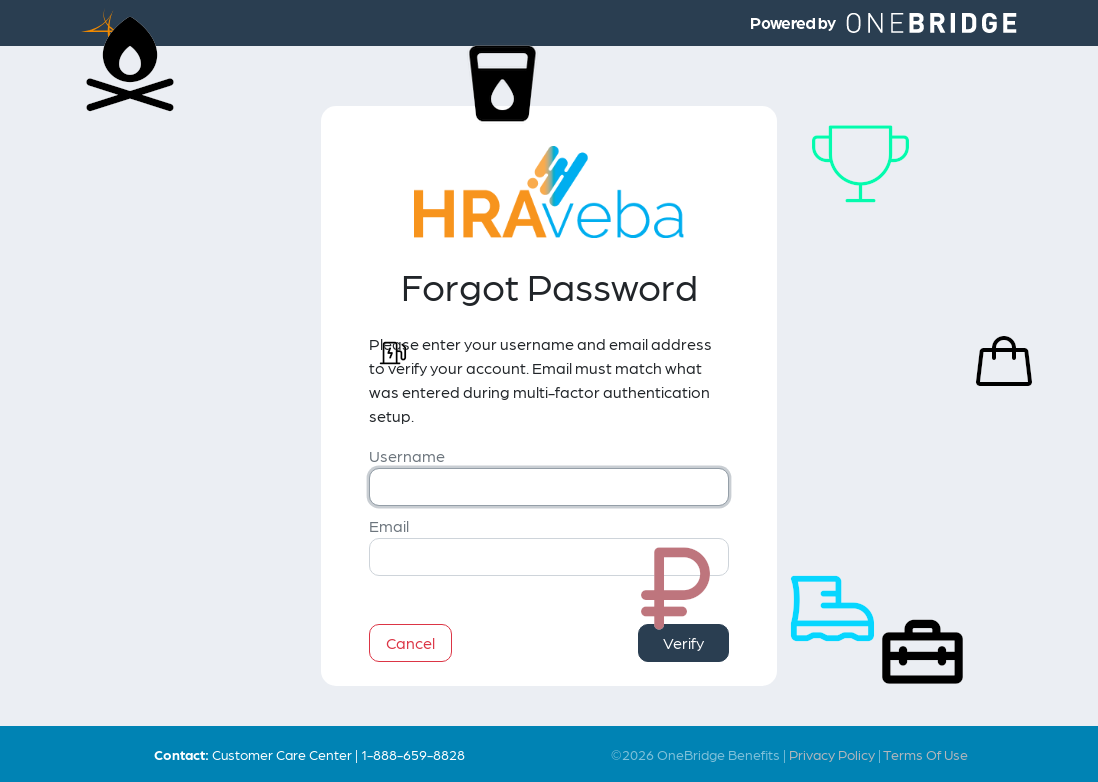  I want to click on access tools and utilities, so click(922, 654).